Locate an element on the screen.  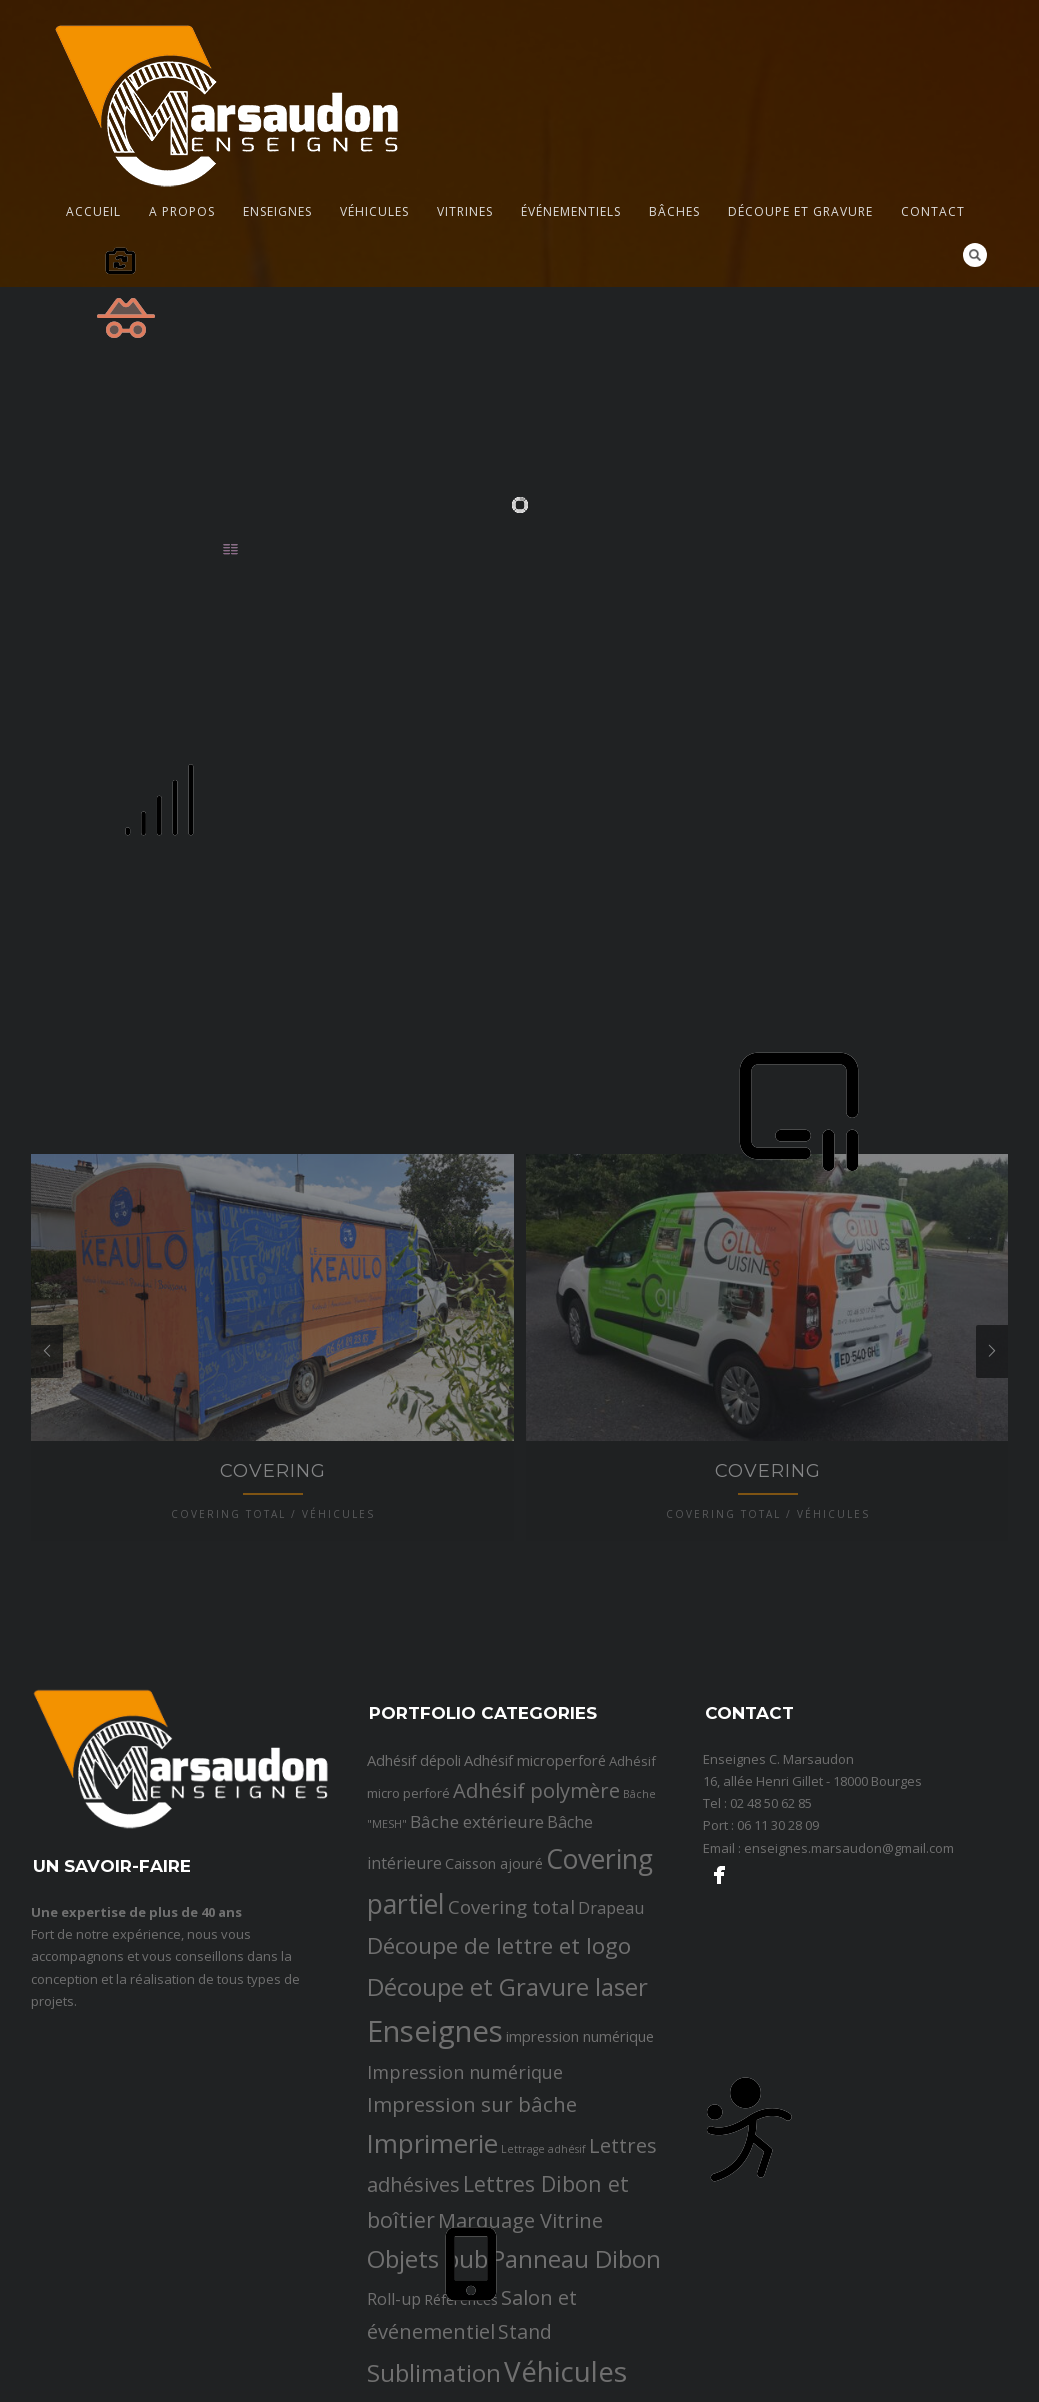
indicates full cellular signal strength is located at coordinates (162, 804).